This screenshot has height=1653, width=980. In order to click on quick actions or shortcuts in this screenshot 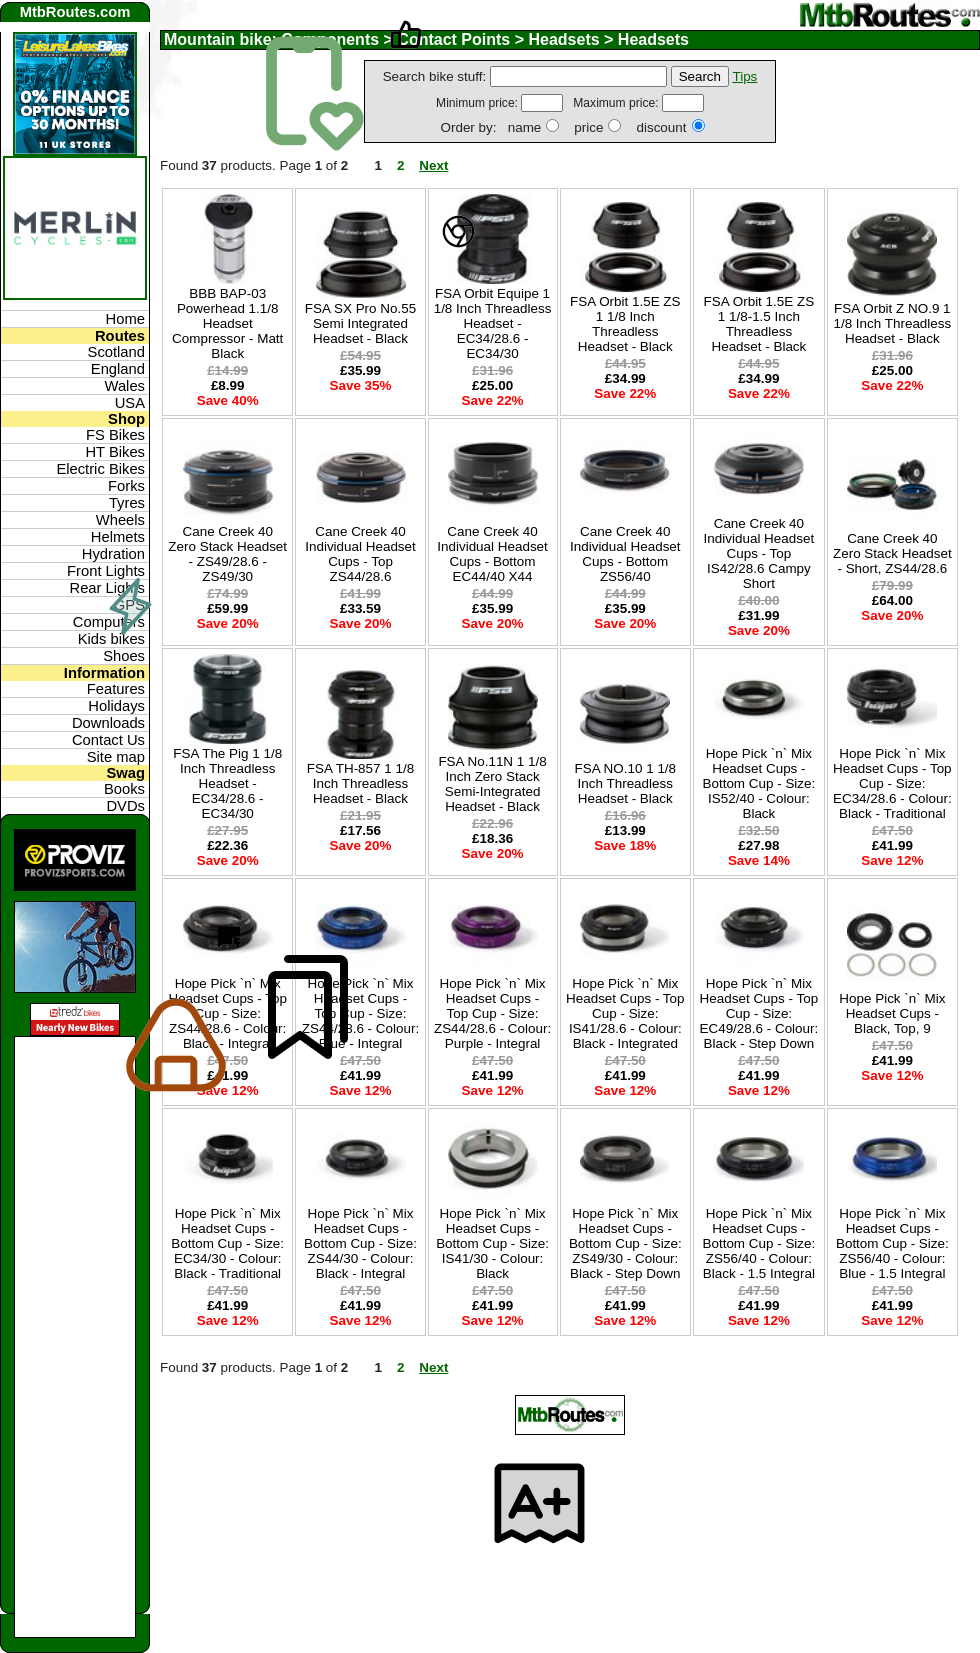, I will do `click(130, 606)`.